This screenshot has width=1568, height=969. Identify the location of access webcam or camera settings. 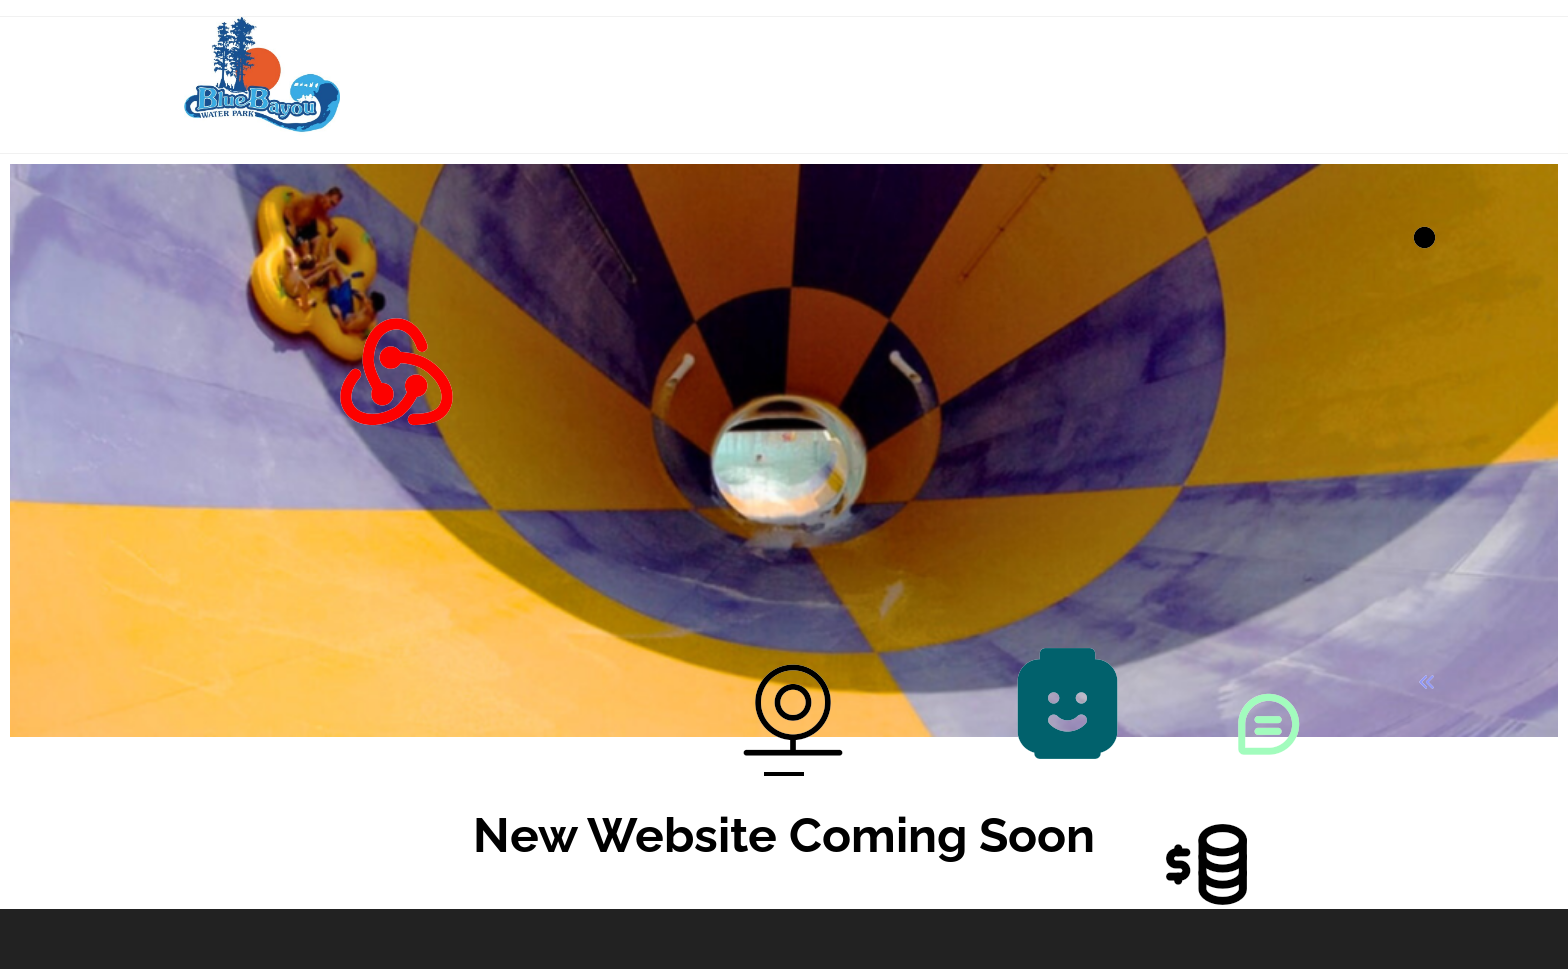
(793, 714).